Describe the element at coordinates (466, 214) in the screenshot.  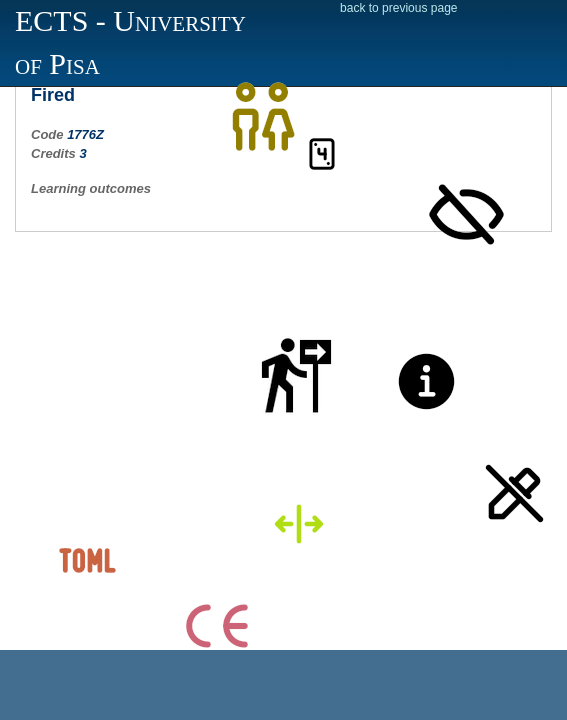
I see `hide password or sensitive content` at that location.